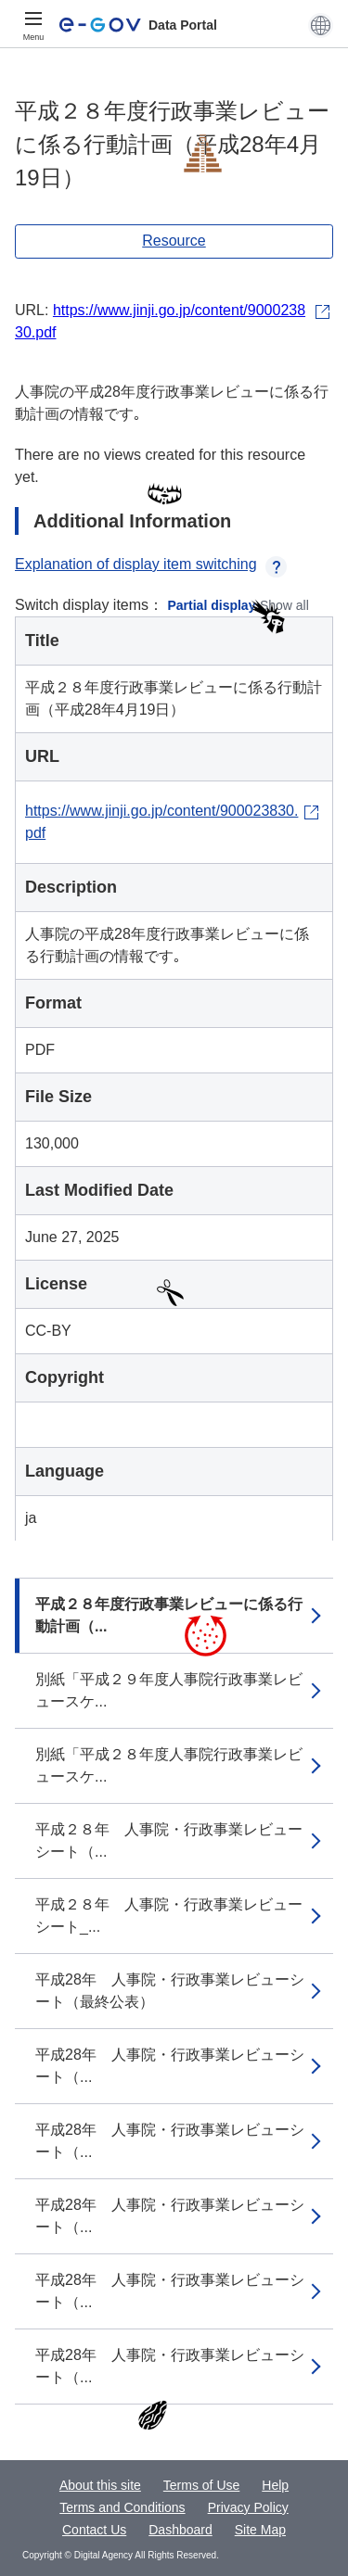 The width and height of the screenshot is (348, 2576). What do you see at coordinates (268, 616) in the screenshot?
I see `indicates critical hit or headshot damage` at bounding box center [268, 616].